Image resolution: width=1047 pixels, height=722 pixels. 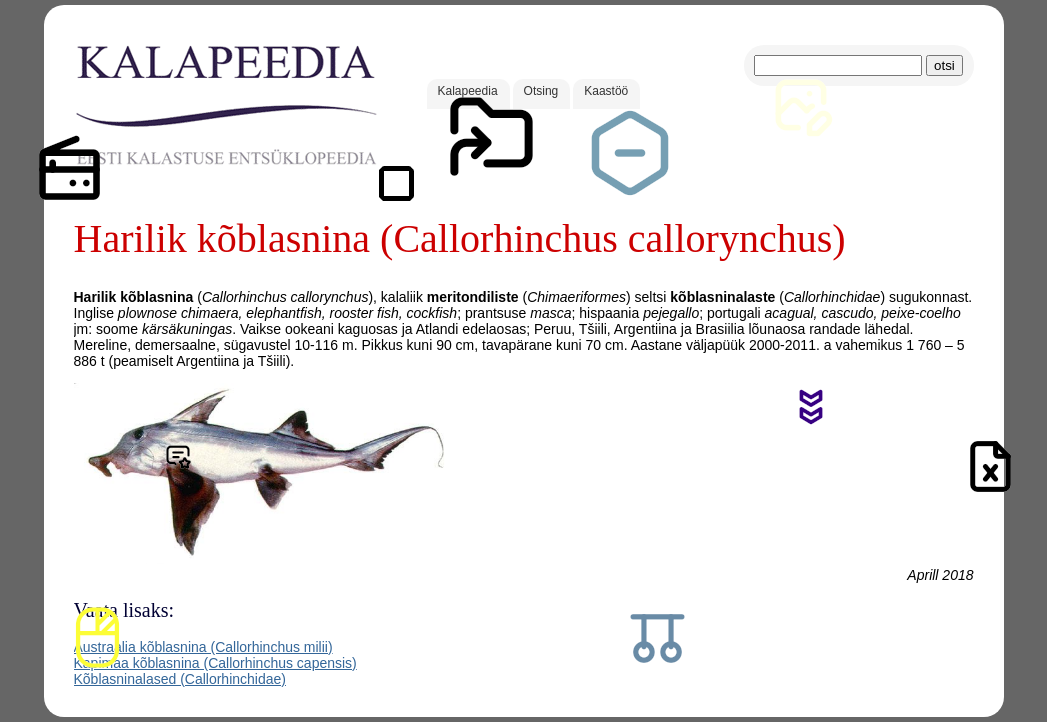 I want to click on open radio or audio streaming app, so click(x=69, y=169).